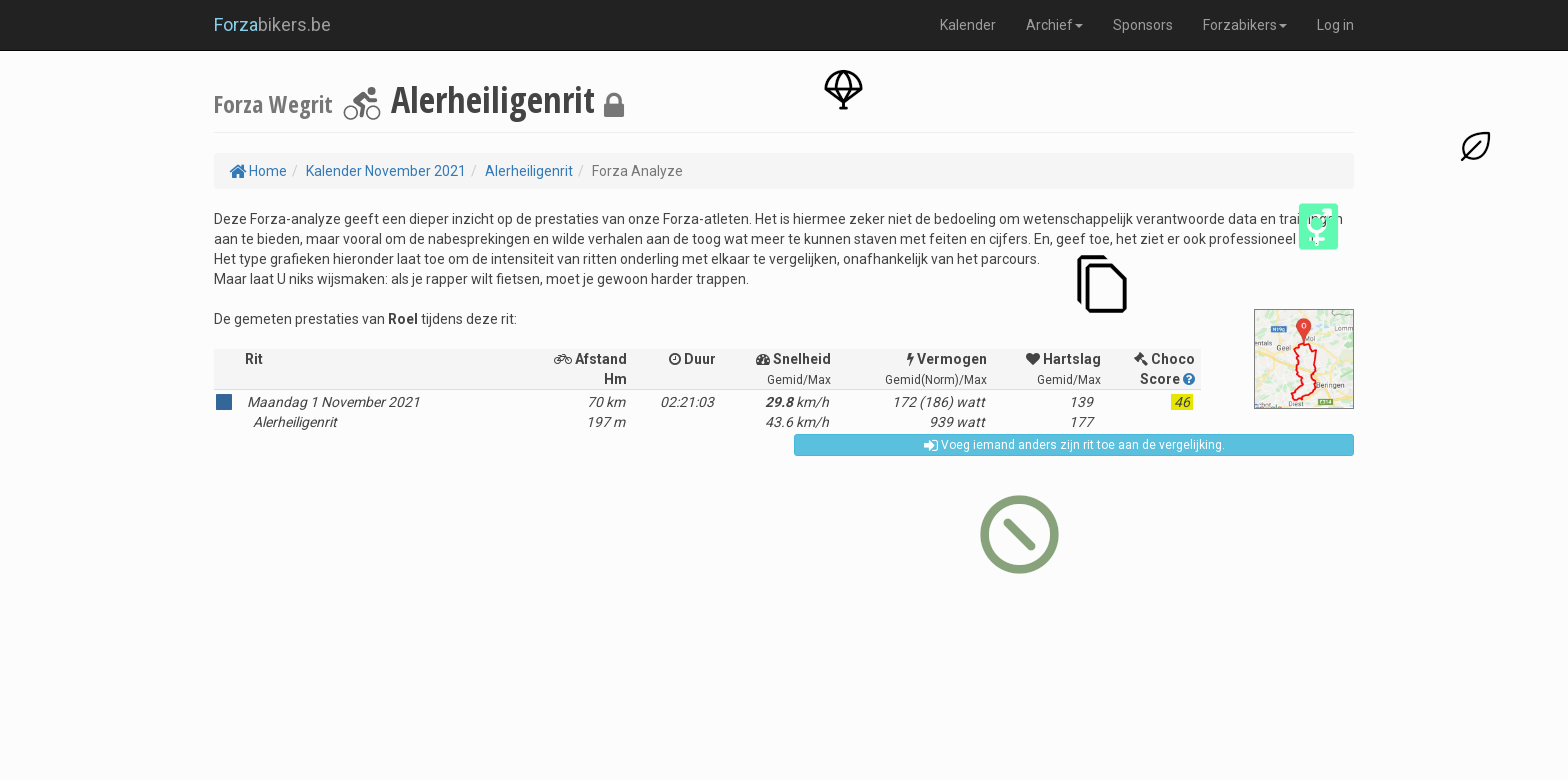 The image size is (1568, 780). What do you see at coordinates (1475, 146) in the screenshot?
I see `view eco-friendly or sustainable options` at bounding box center [1475, 146].